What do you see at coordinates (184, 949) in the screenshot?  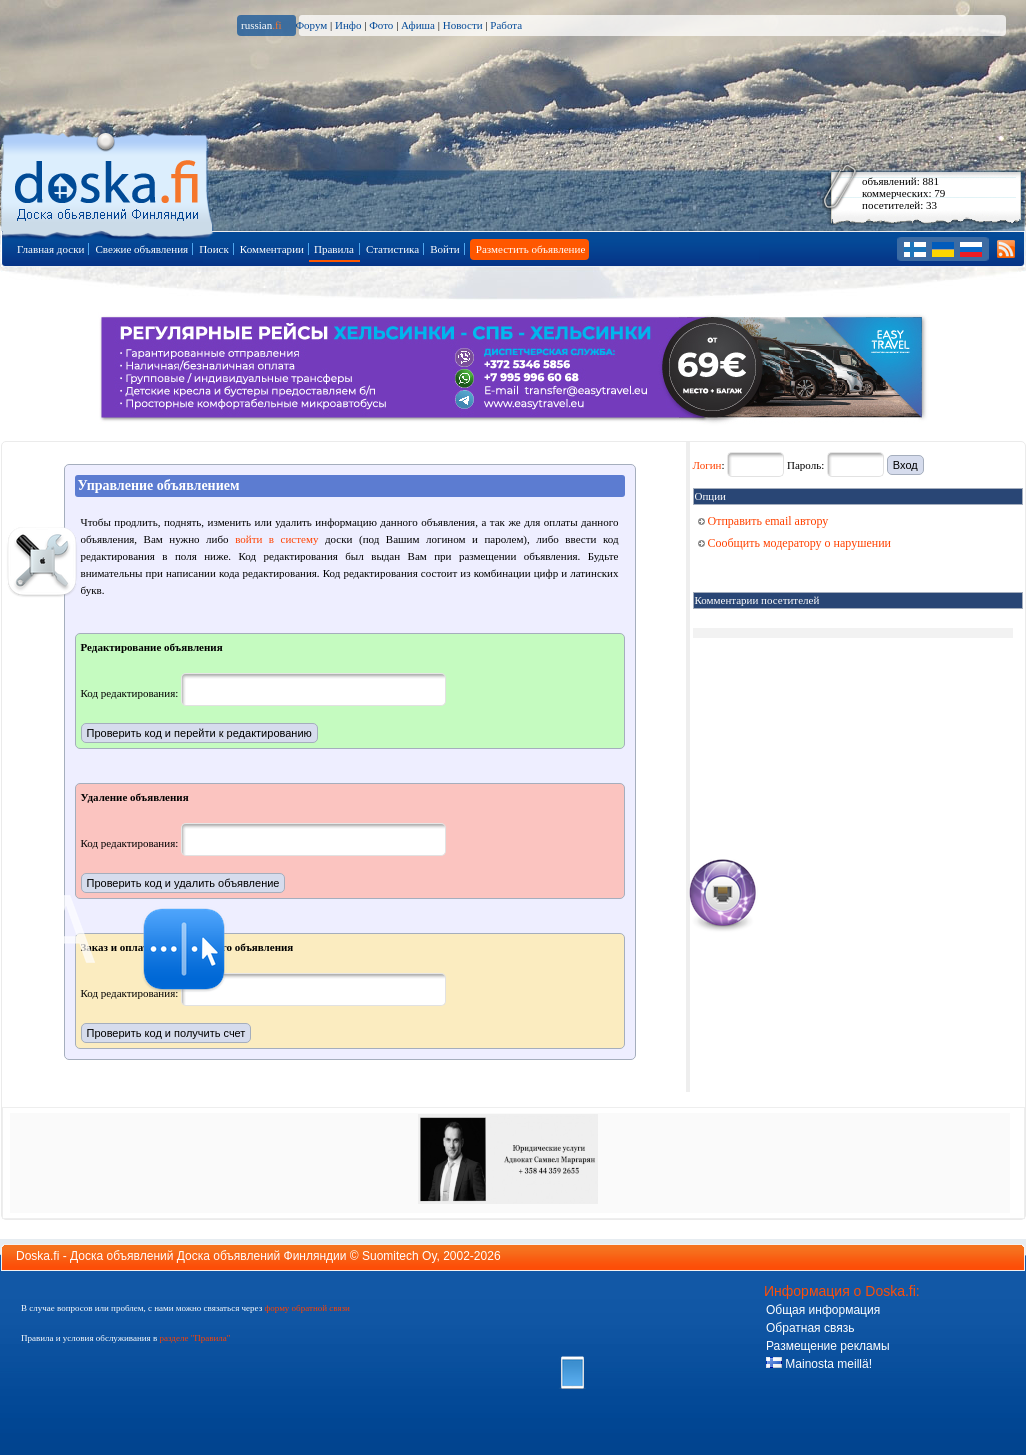 I see `configure universal control settings for multi-device input` at bounding box center [184, 949].